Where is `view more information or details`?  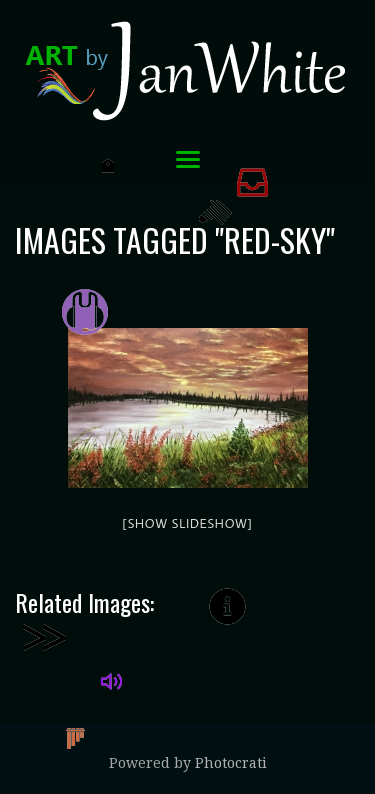
view more information or details is located at coordinates (227, 606).